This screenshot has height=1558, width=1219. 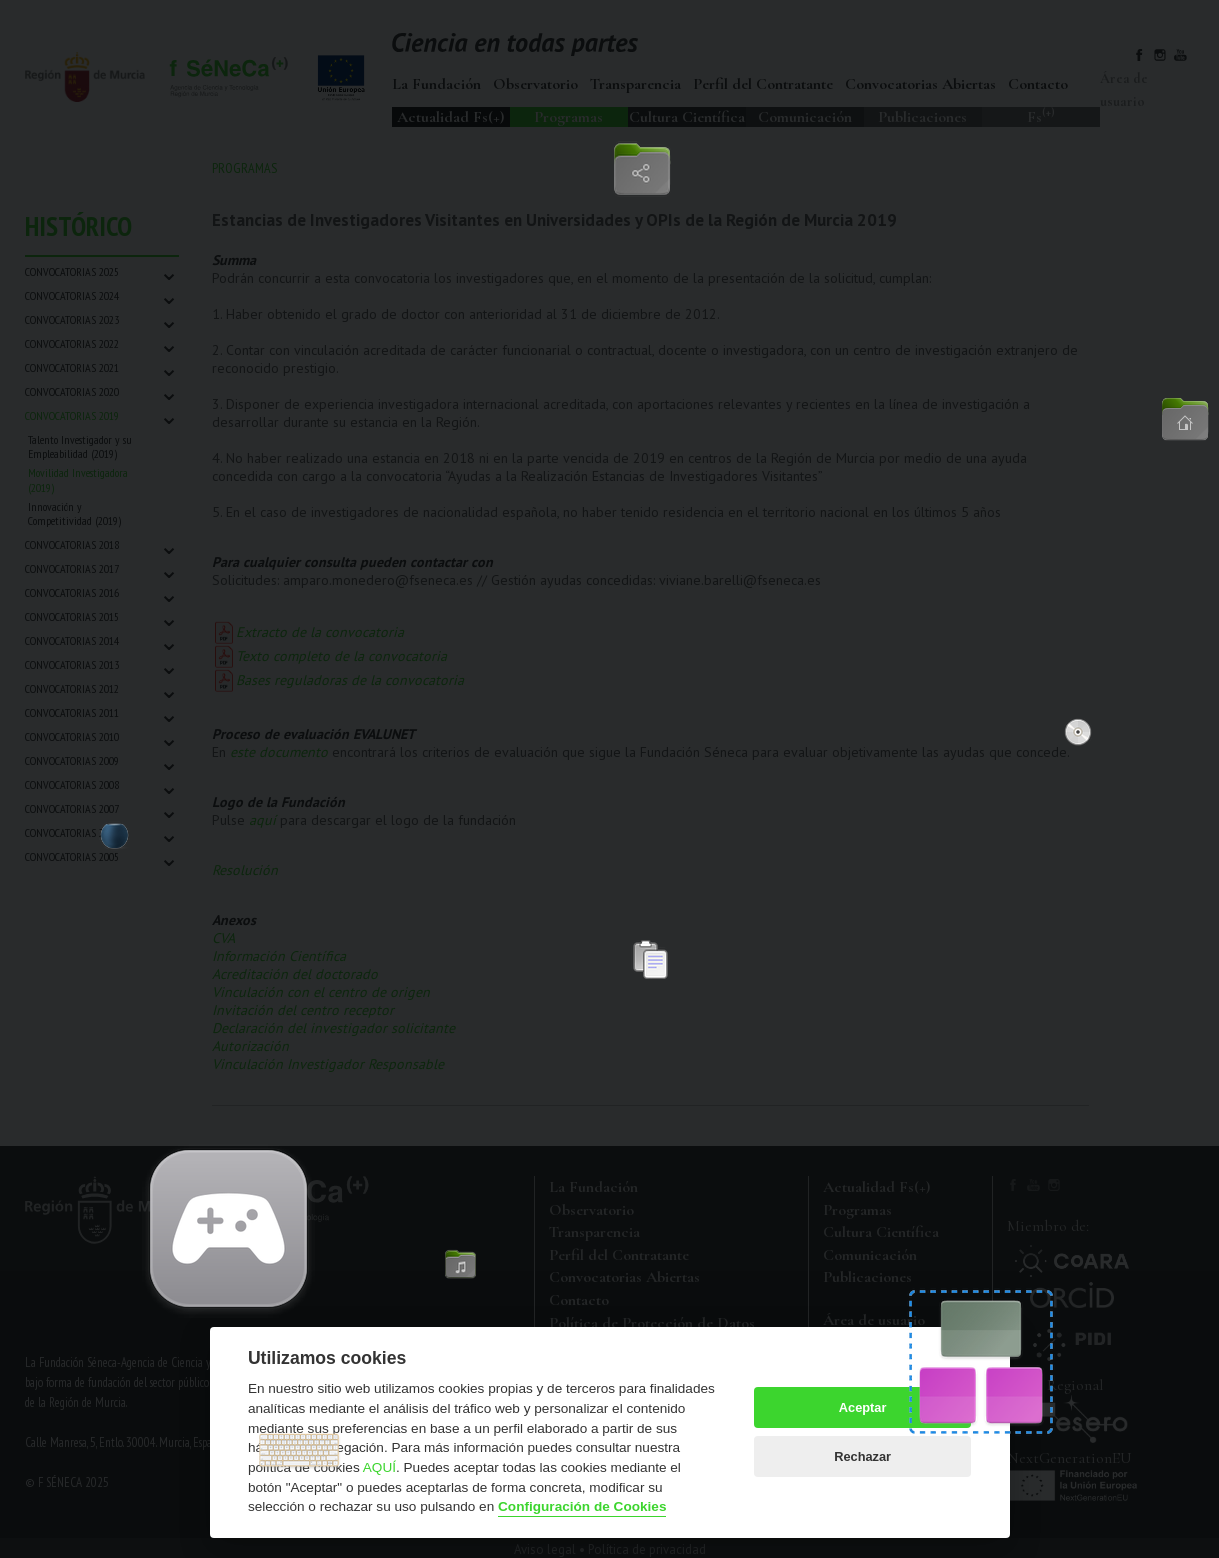 What do you see at coordinates (228, 1228) in the screenshot?
I see `open games folder or category` at bounding box center [228, 1228].